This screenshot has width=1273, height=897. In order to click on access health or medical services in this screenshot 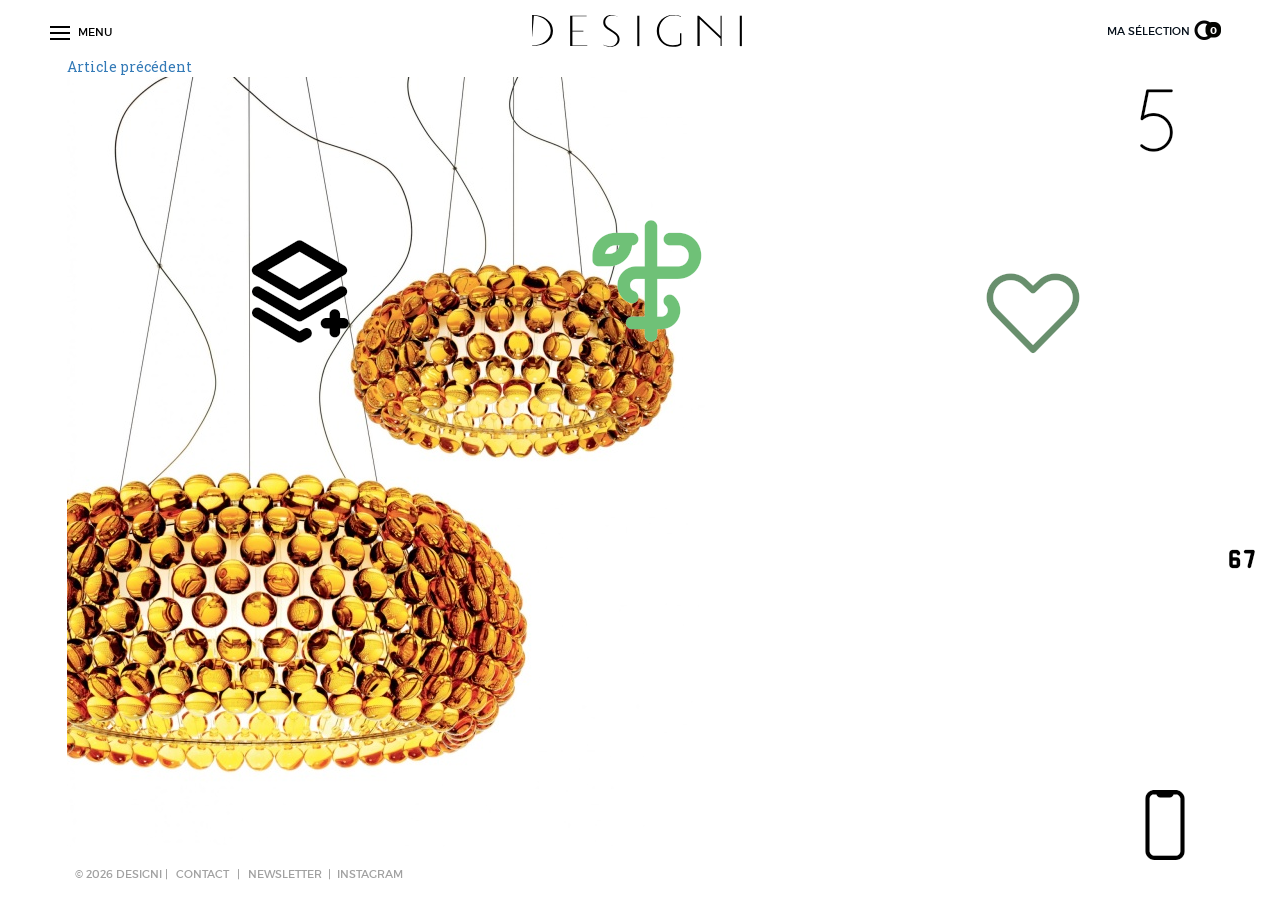, I will do `click(651, 281)`.